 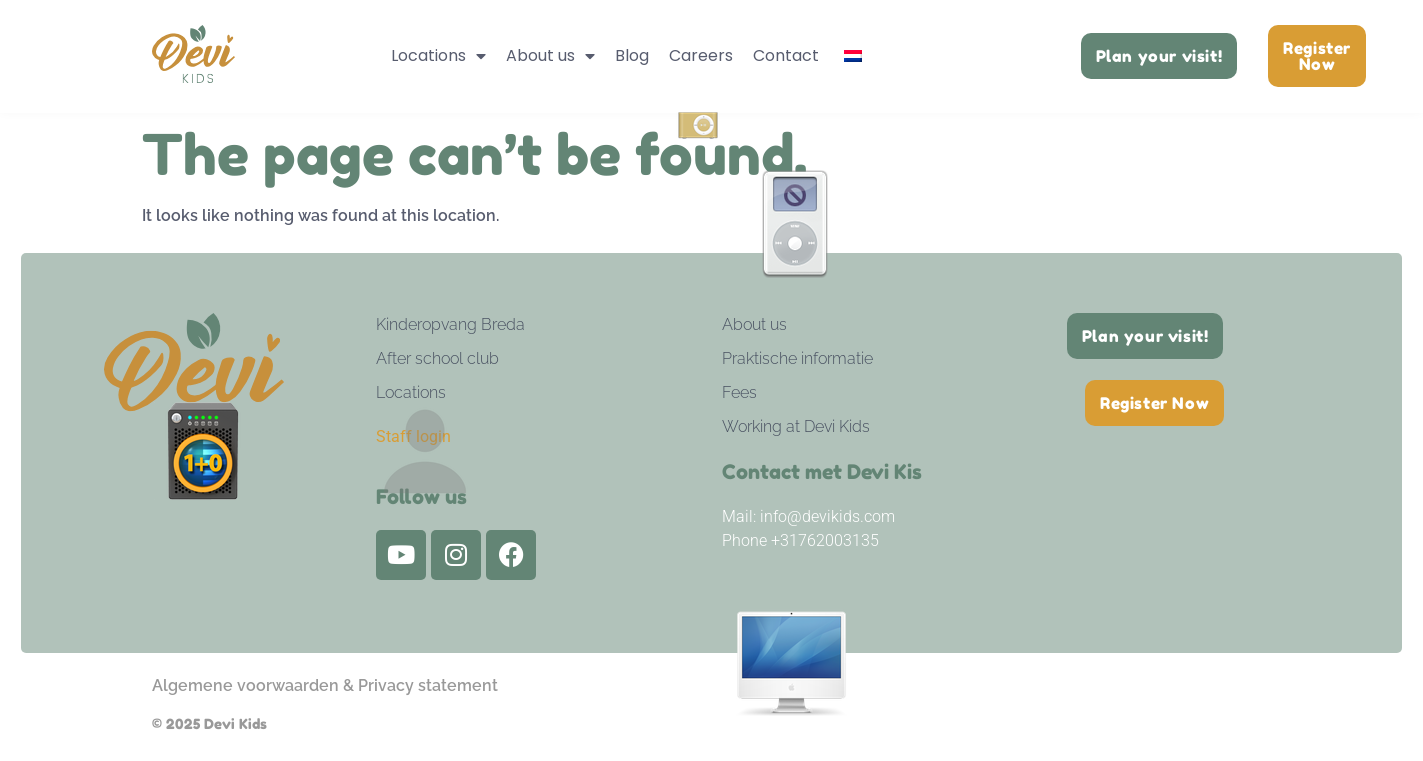 I want to click on access RAID 10 storage configuration settings, so click(x=203, y=451).